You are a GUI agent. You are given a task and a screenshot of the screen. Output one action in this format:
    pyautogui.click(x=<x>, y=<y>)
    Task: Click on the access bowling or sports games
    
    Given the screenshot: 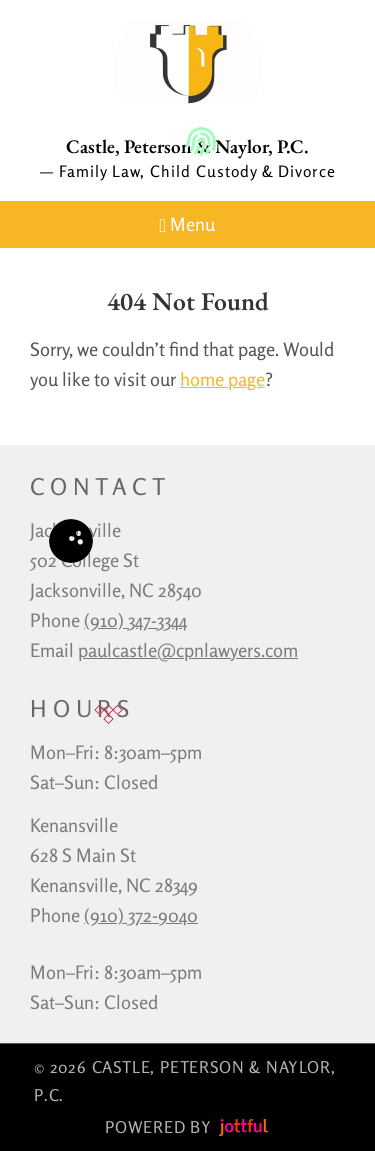 What is the action you would take?
    pyautogui.click(x=71, y=541)
    